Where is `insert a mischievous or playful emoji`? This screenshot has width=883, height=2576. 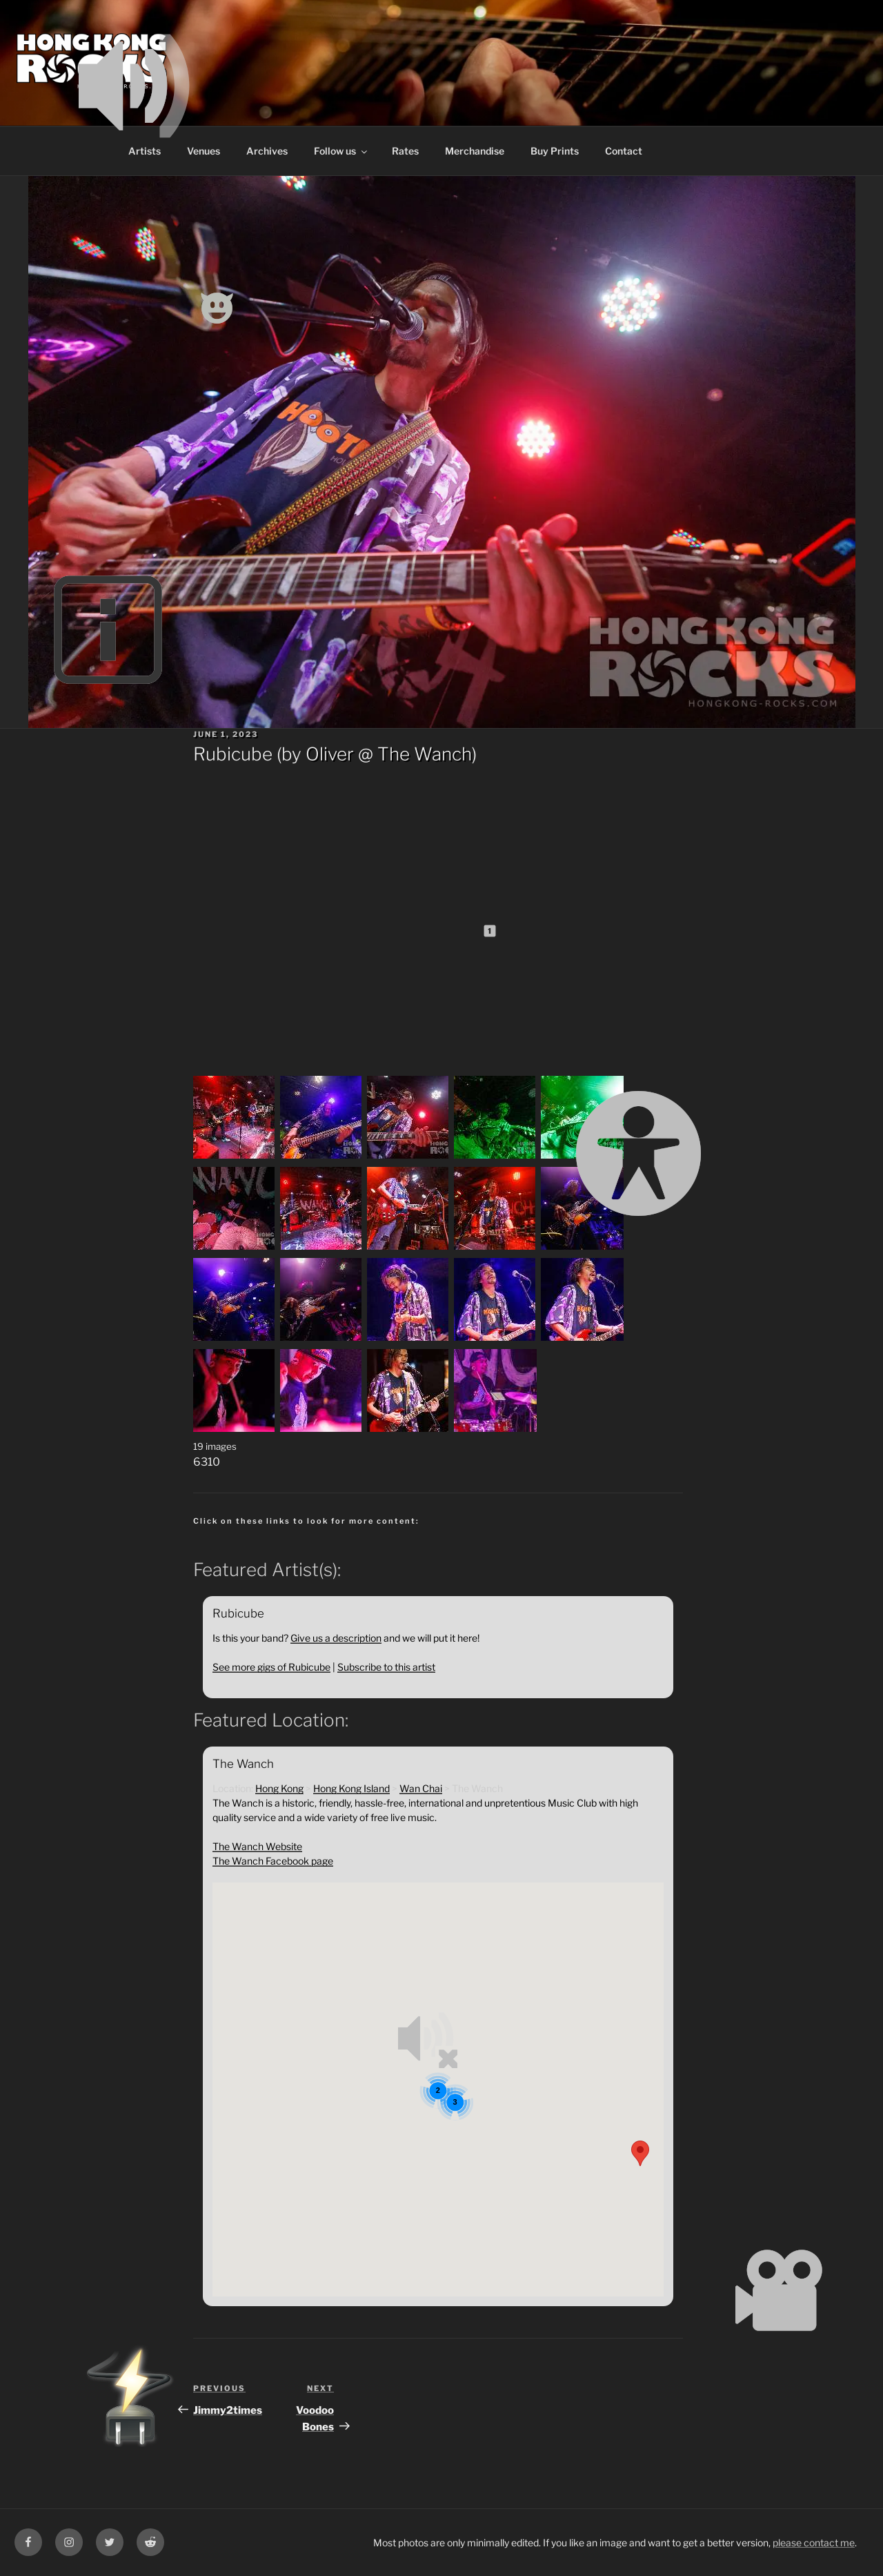
insert a mischievous or playful emoji is located at coordinates (217, 308).